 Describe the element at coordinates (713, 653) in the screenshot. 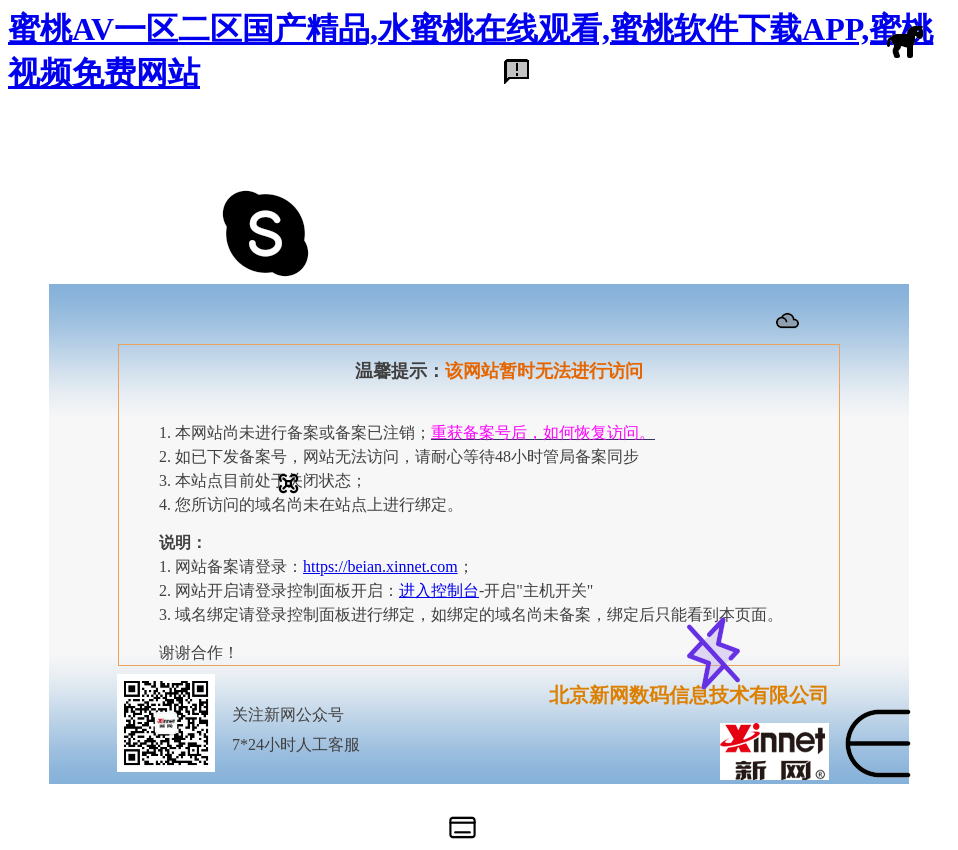

I see `disable flash or lightning mode` at that location.